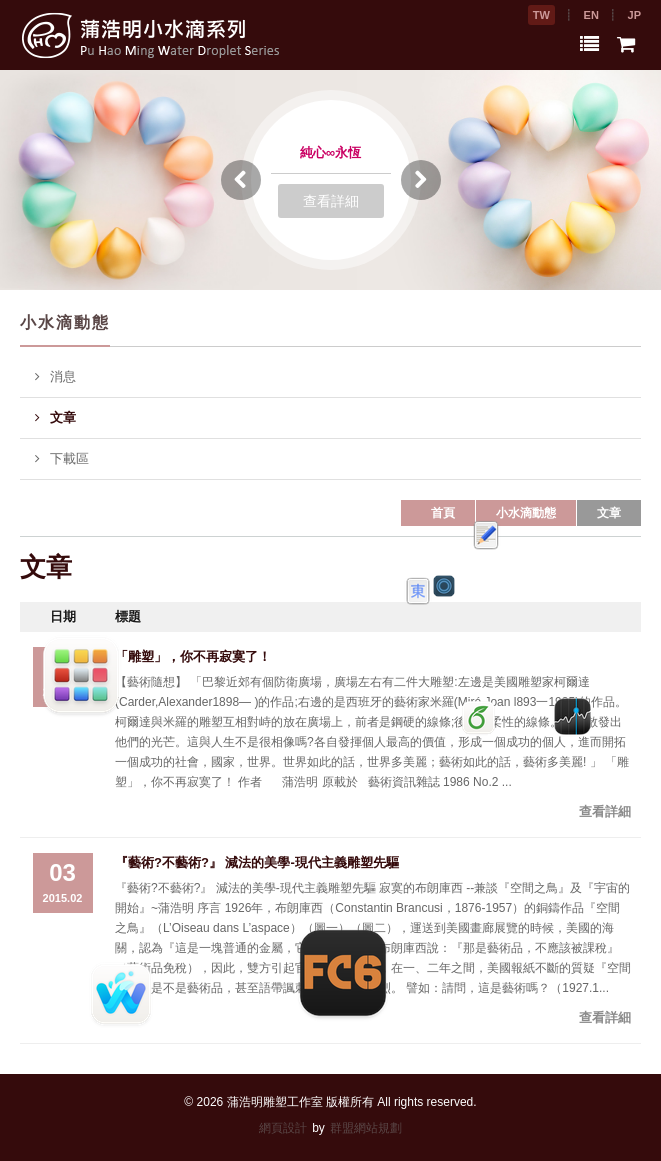  I want to click on launch the mahjongg tile matching game, so click(418, 591).